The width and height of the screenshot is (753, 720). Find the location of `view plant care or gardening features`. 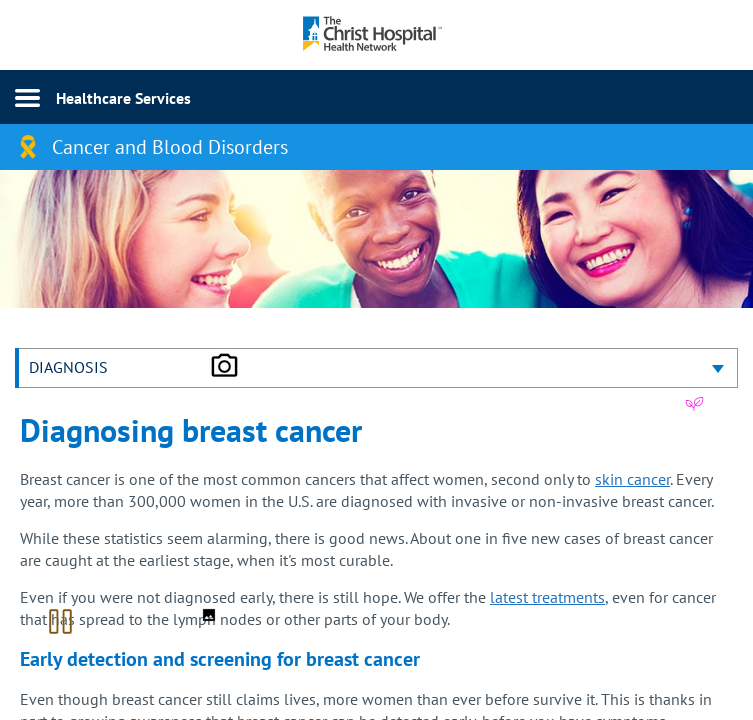

view plant care or gardening features is located at coordinates (694, 403).